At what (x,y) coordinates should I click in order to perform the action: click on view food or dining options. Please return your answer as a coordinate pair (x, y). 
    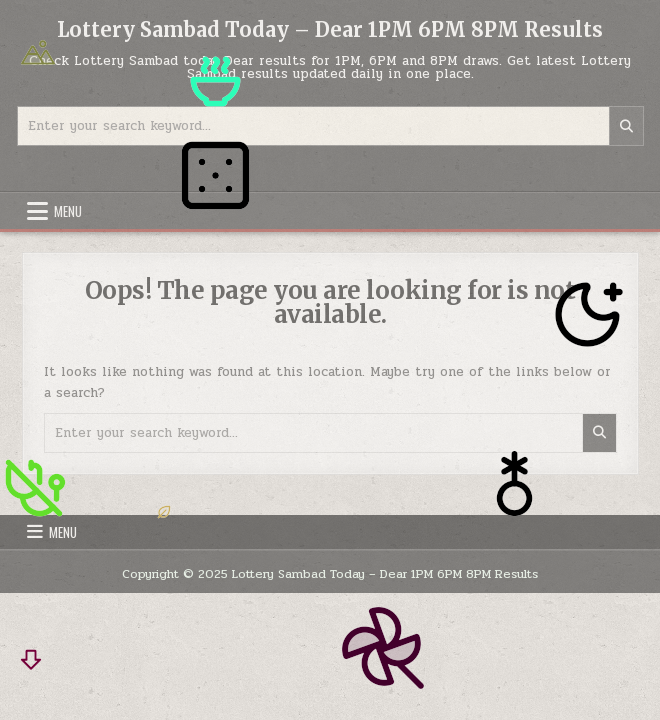
    Looking at the image, I should click on (215, 81).